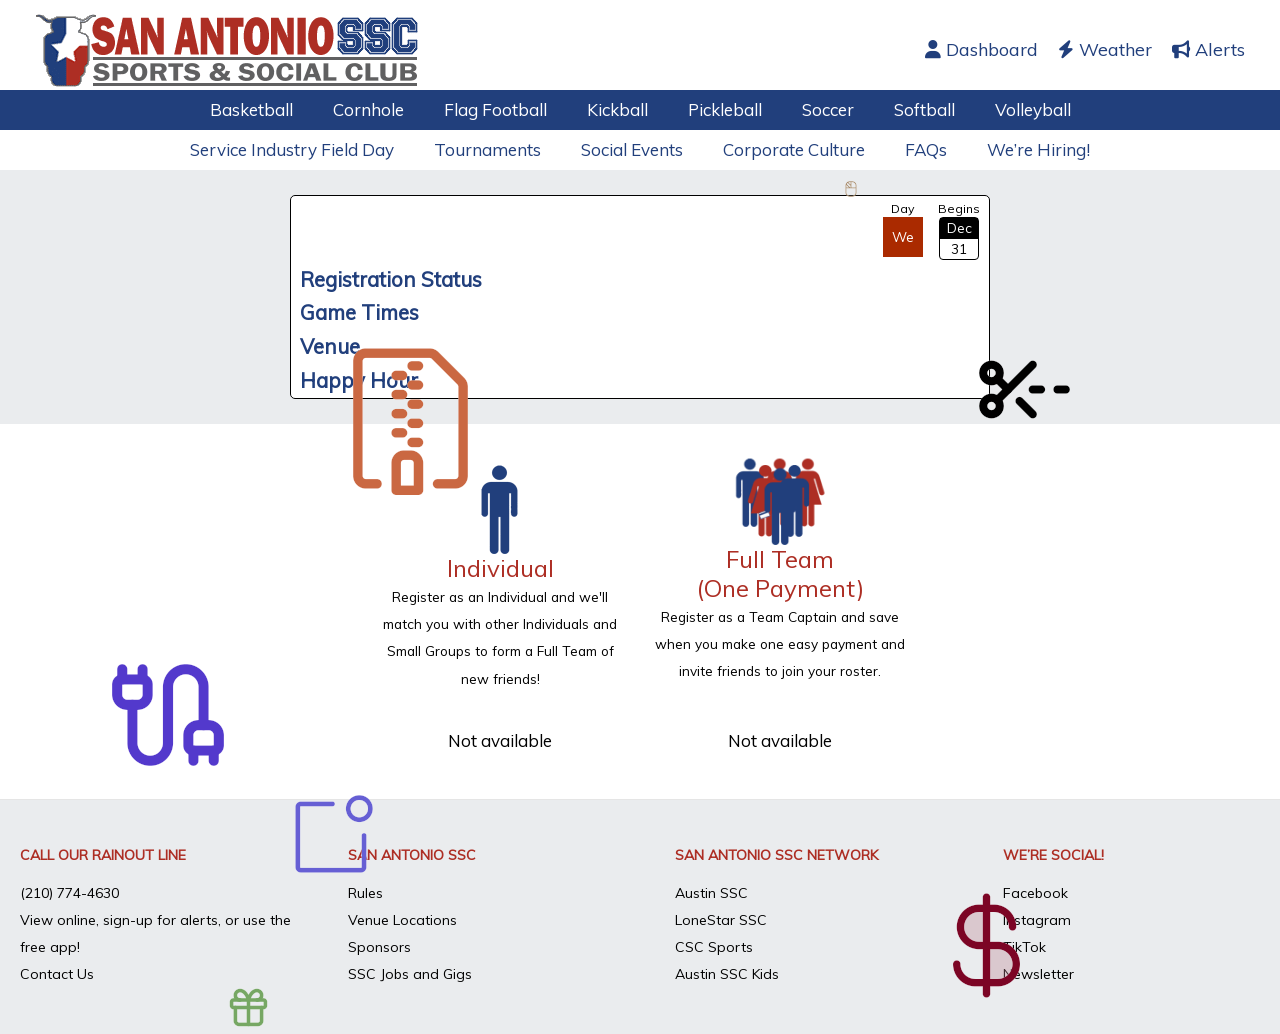 The width and height of the screenshot is (1280, 1034). What do you see at coordinates (248, 1007) in the screenshot?
I see `view or redeem a gift` at bounding box center [248, 1007].